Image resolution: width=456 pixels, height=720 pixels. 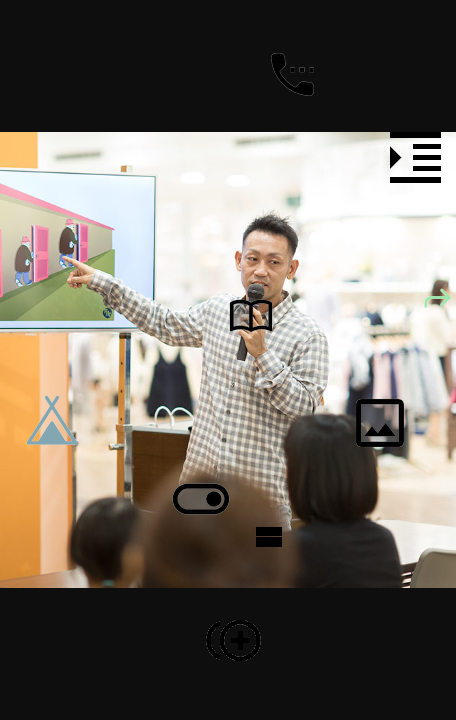 What do you see at coordinates (292, 74) in the screenshot?
I see `access phone or call settings` at bounding box center [292, 74].